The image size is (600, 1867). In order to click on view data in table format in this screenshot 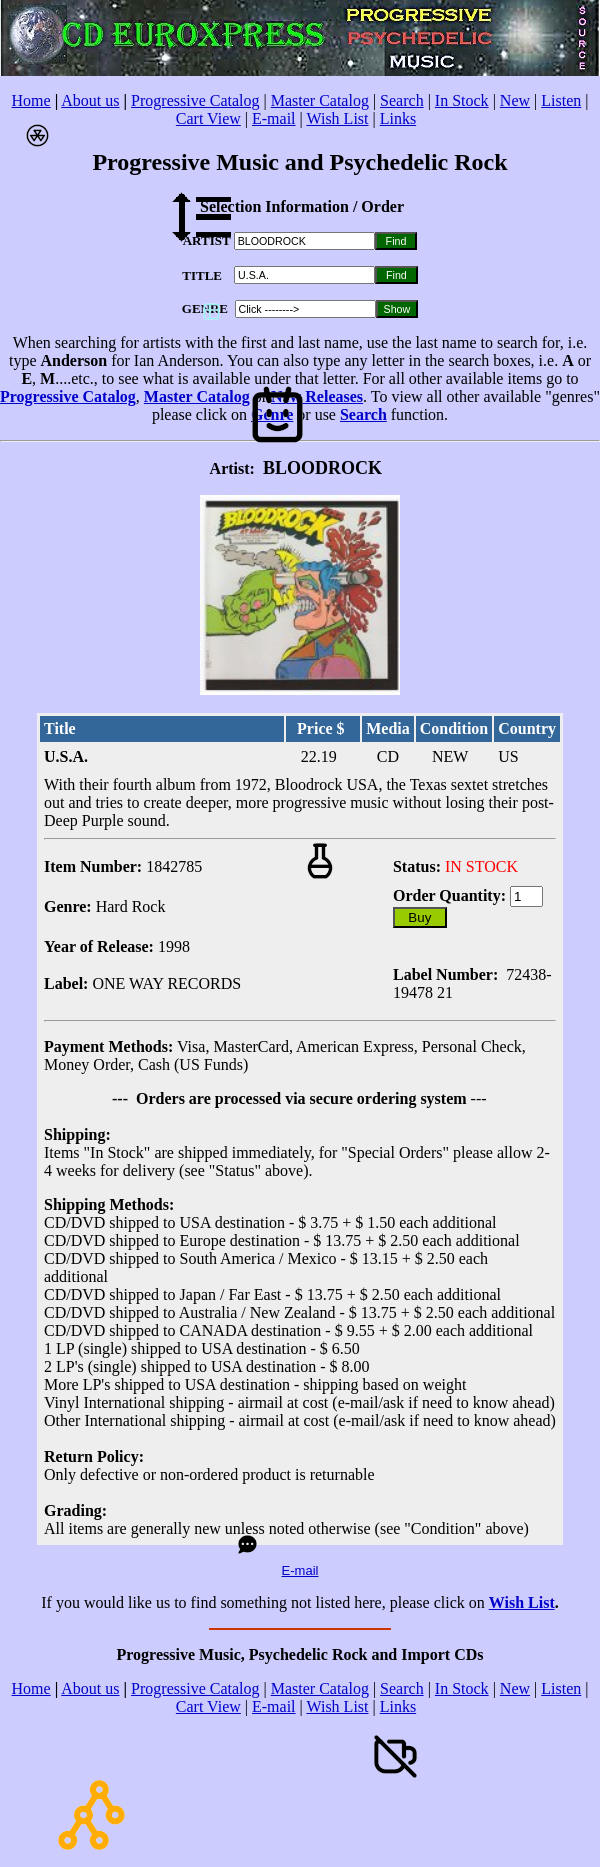, I will do `click(211, 311)`.